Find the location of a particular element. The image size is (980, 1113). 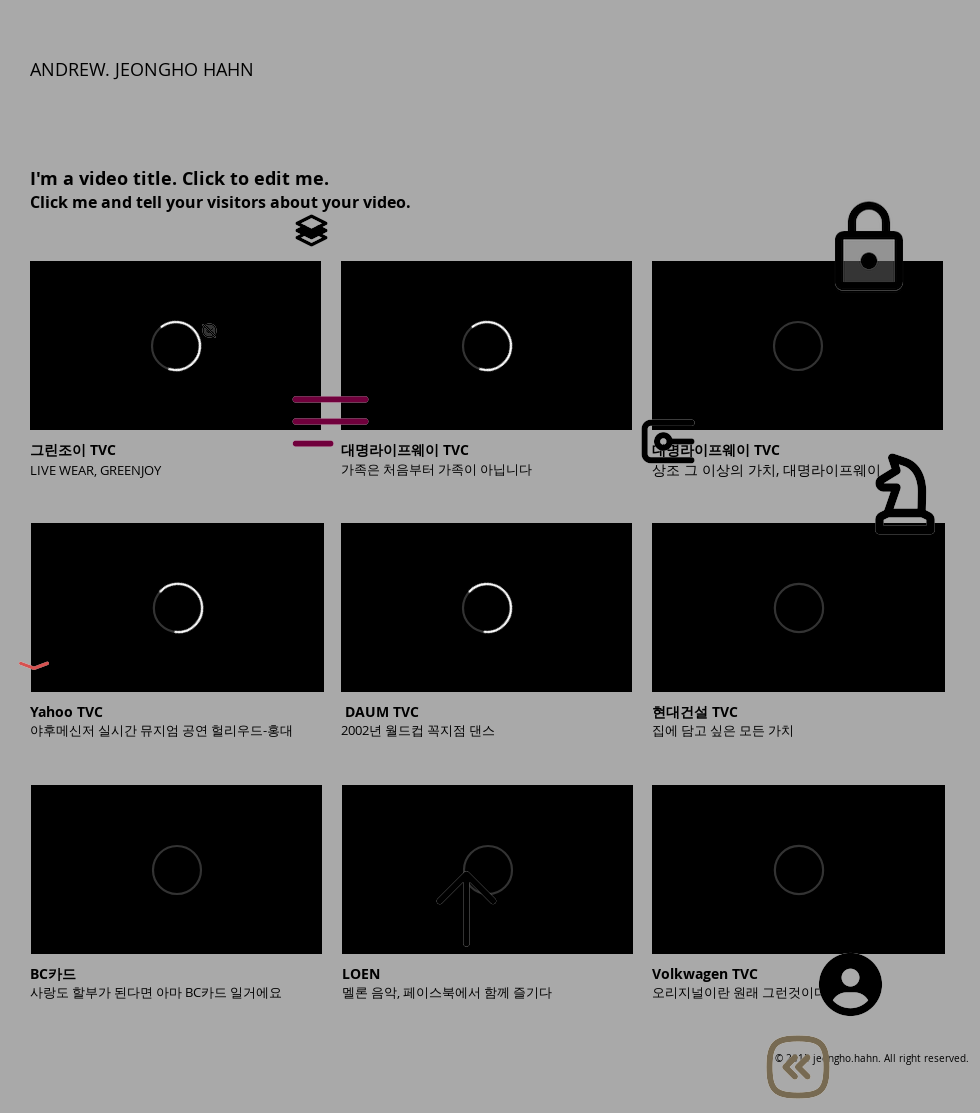

scroll to top of page is located at coordinates (467, 910).